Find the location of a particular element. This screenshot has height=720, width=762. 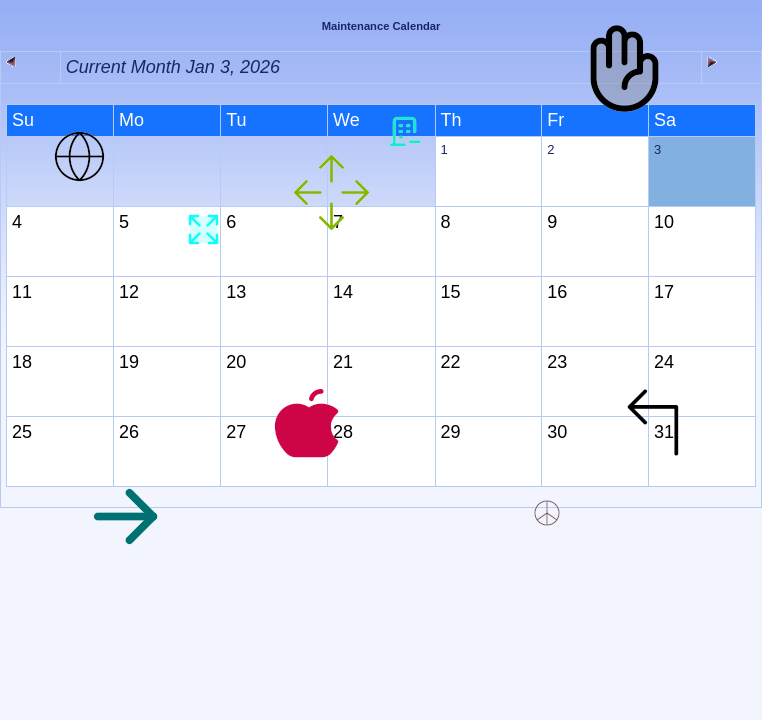

stop or pause an action is located at coordinates (624, 68).